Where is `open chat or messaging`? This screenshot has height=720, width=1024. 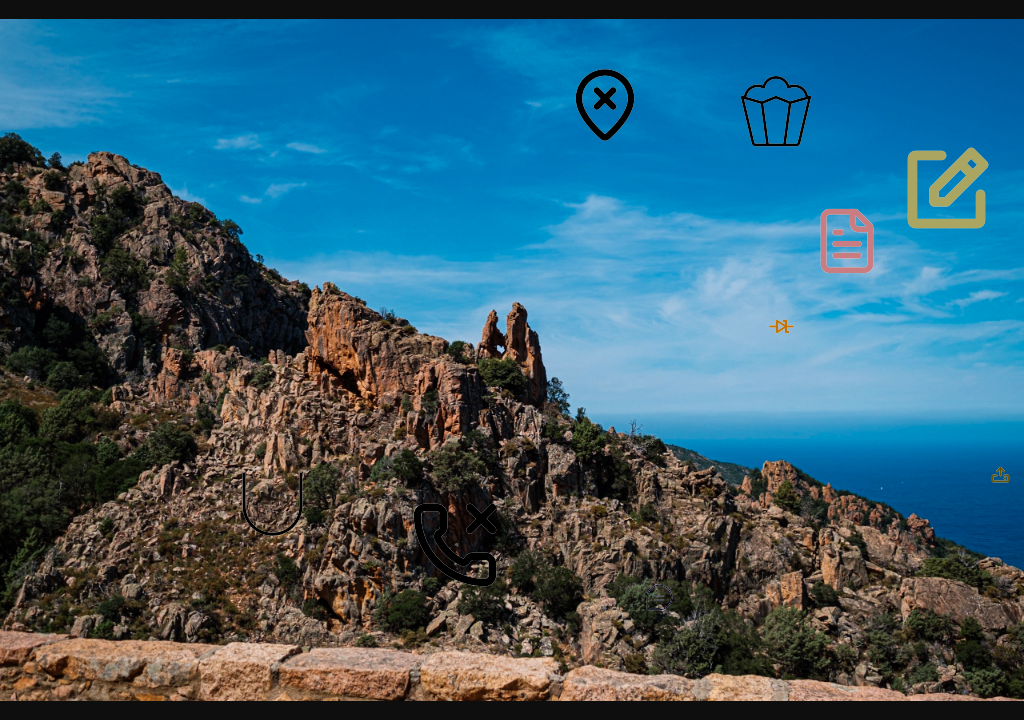
open chat or messaging is located at coordinates (659, 598).